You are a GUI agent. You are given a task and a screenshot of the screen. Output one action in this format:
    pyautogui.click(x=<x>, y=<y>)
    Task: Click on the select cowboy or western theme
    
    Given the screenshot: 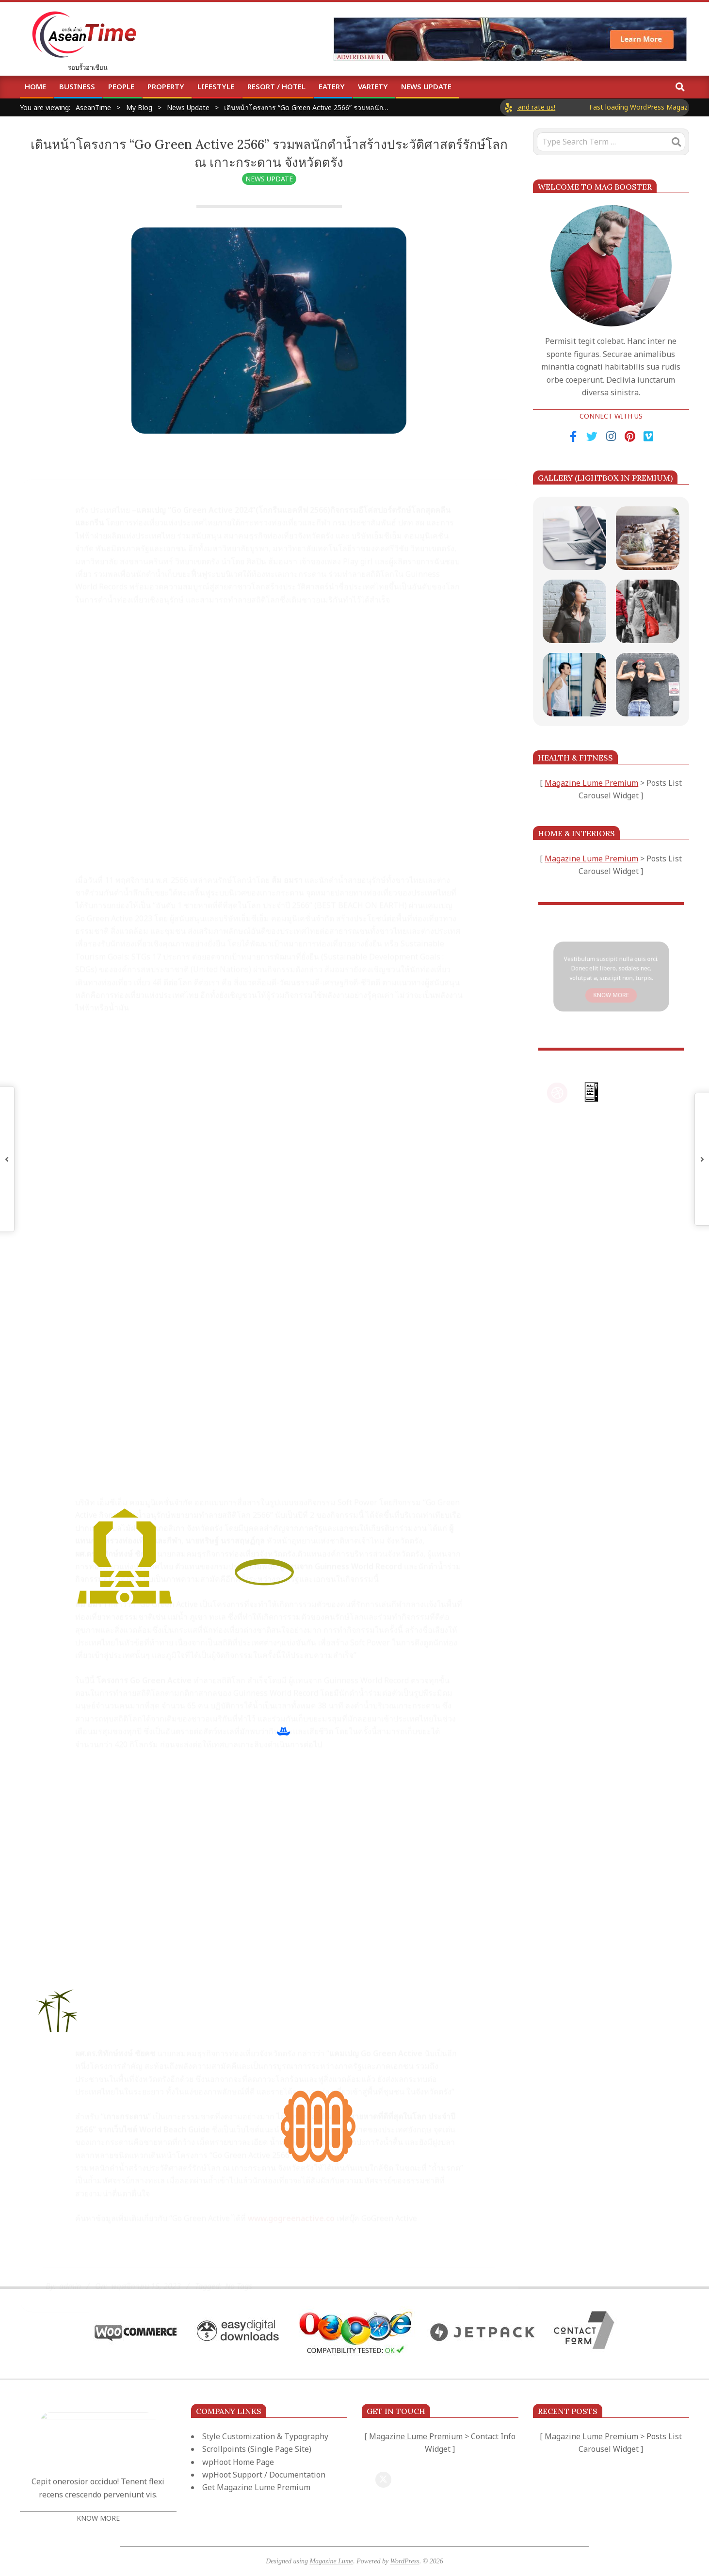 What is the action you would take?
    pyautogui.click(x=283, y=1731)
    